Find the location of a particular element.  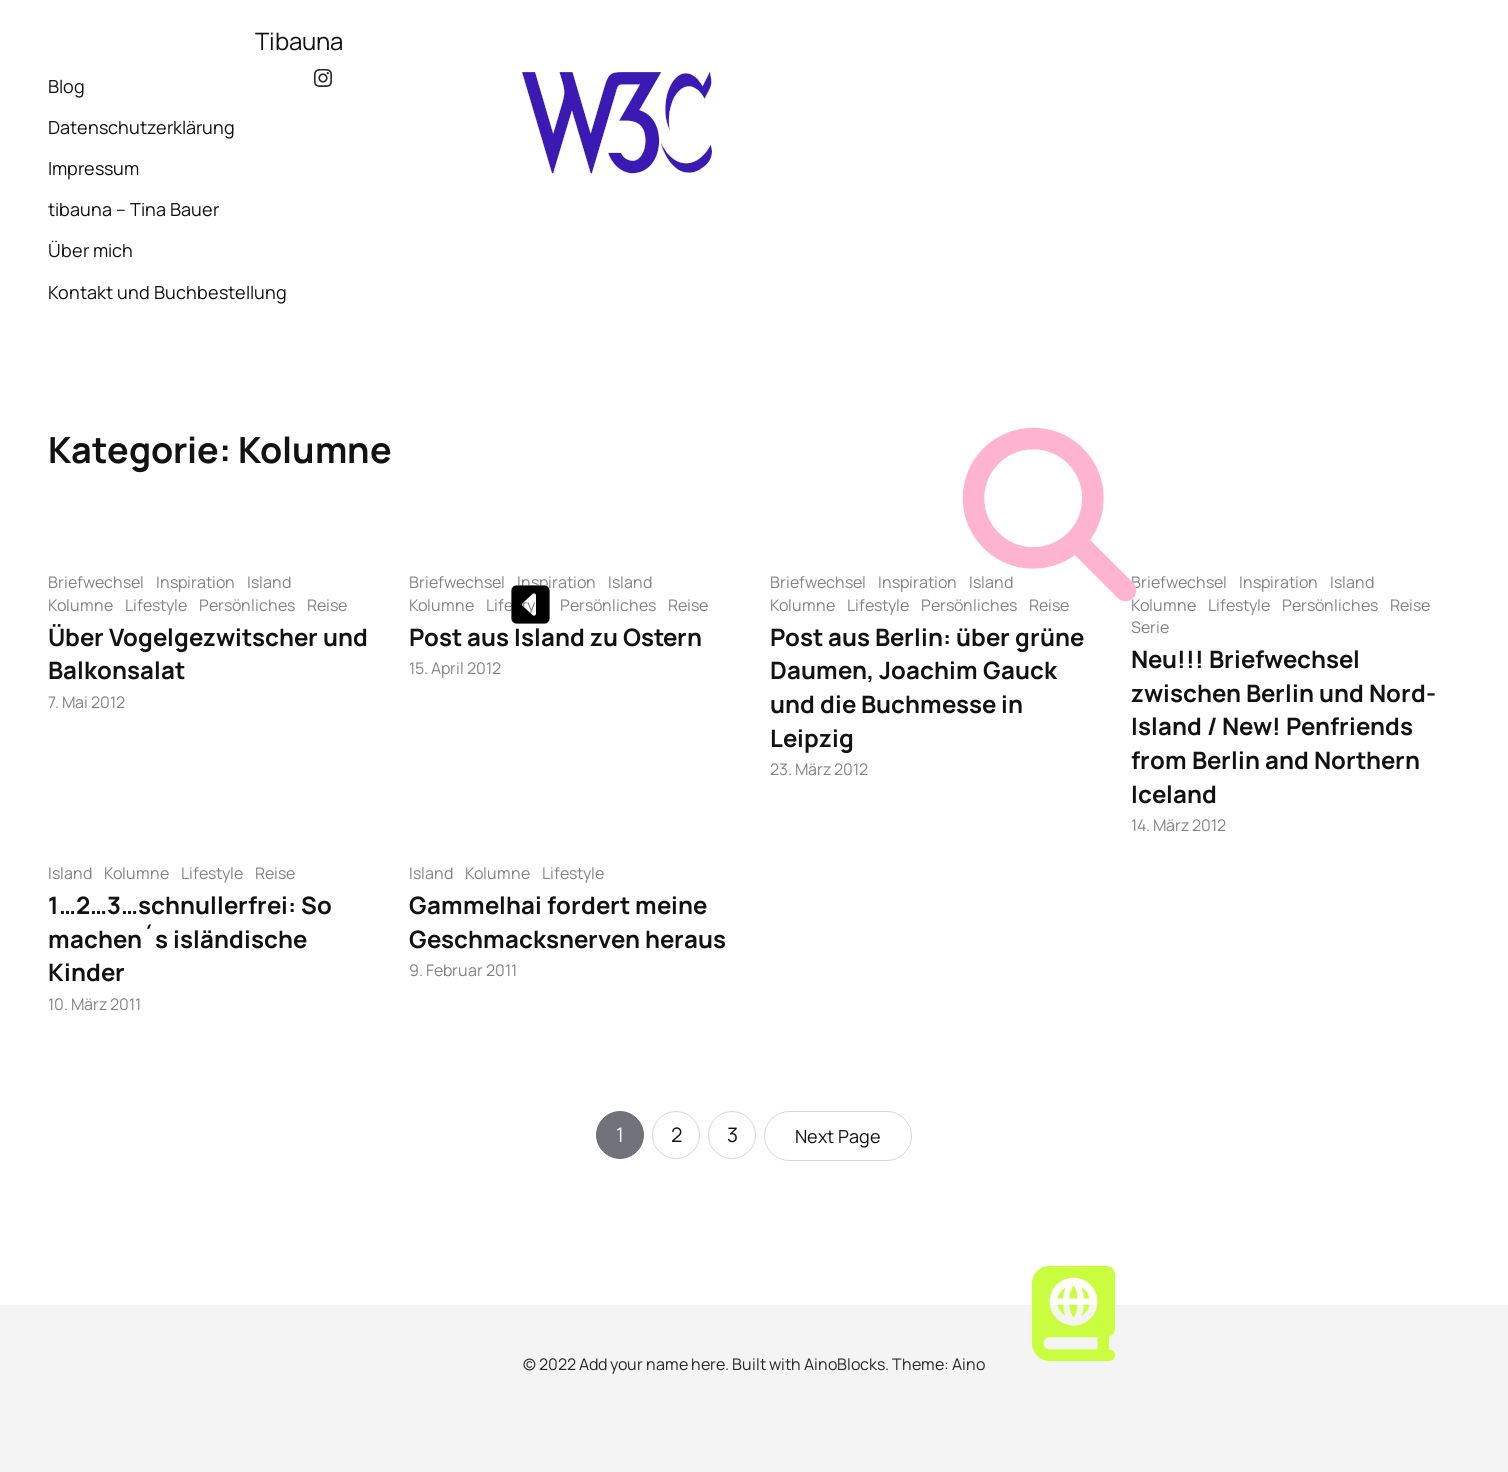

navigate to the previous item or screen is located at coordinates (530, 604).